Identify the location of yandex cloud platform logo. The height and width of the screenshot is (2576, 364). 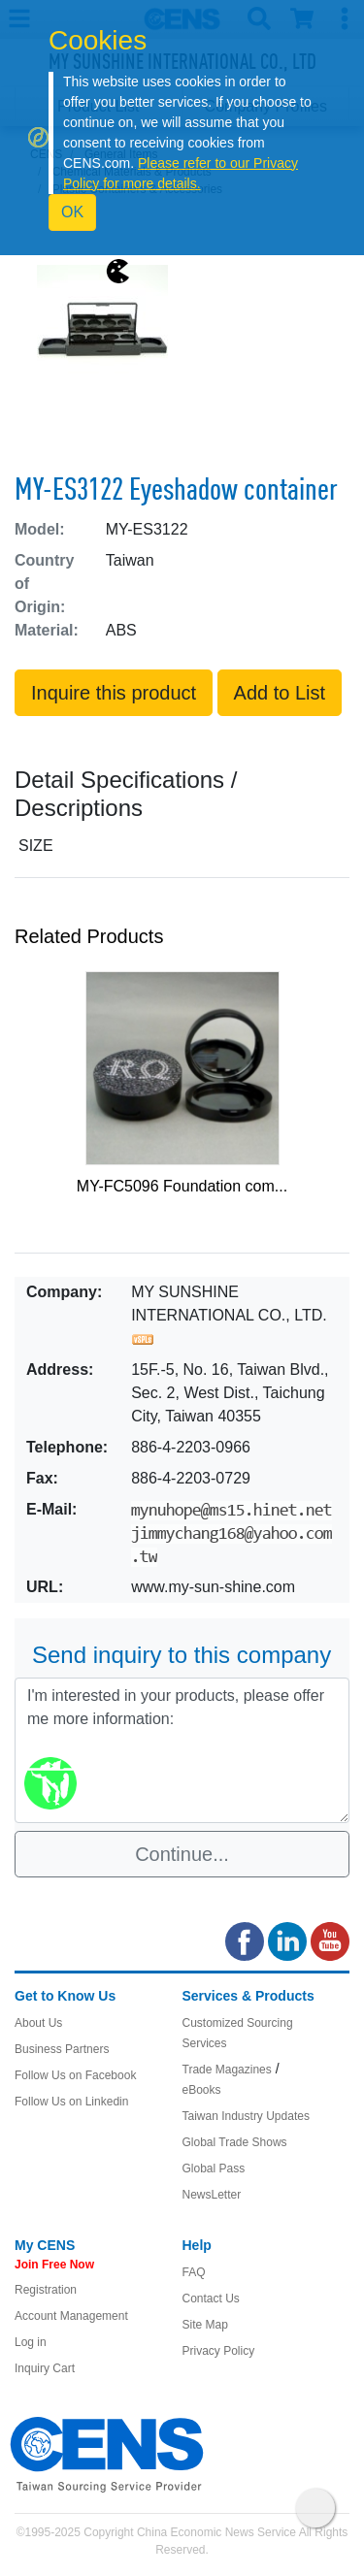
(38, 137).